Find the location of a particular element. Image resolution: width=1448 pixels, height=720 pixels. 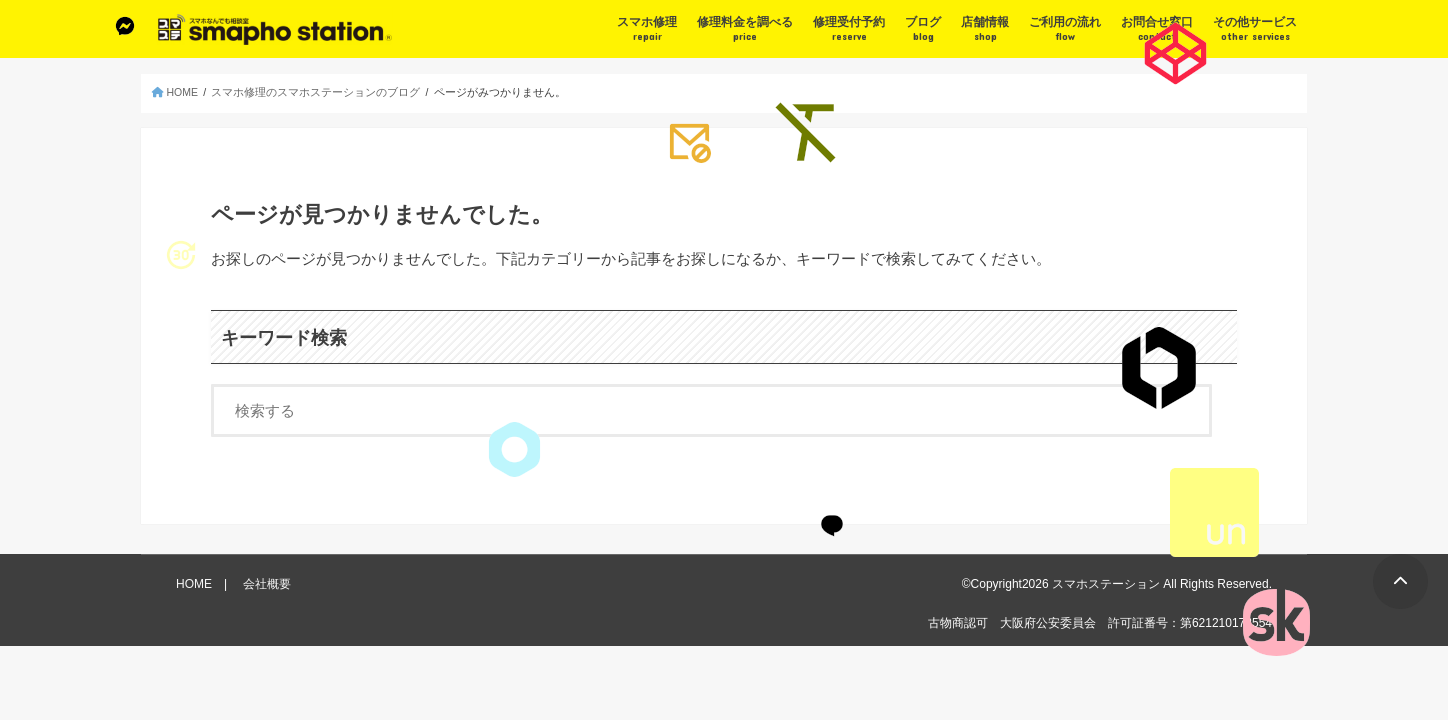

open facebook messenger is located at coordinates (125, 26).